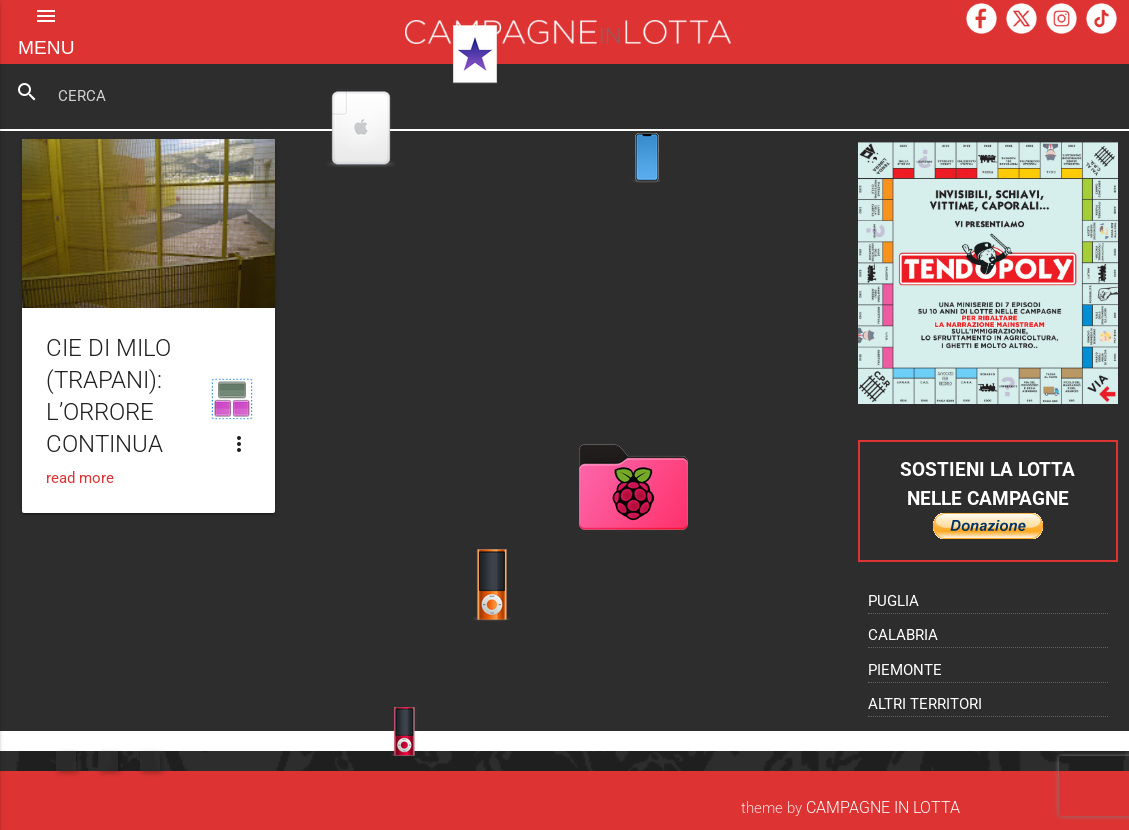  I want to click on access AirPort Express network settings, so click(361, 128).